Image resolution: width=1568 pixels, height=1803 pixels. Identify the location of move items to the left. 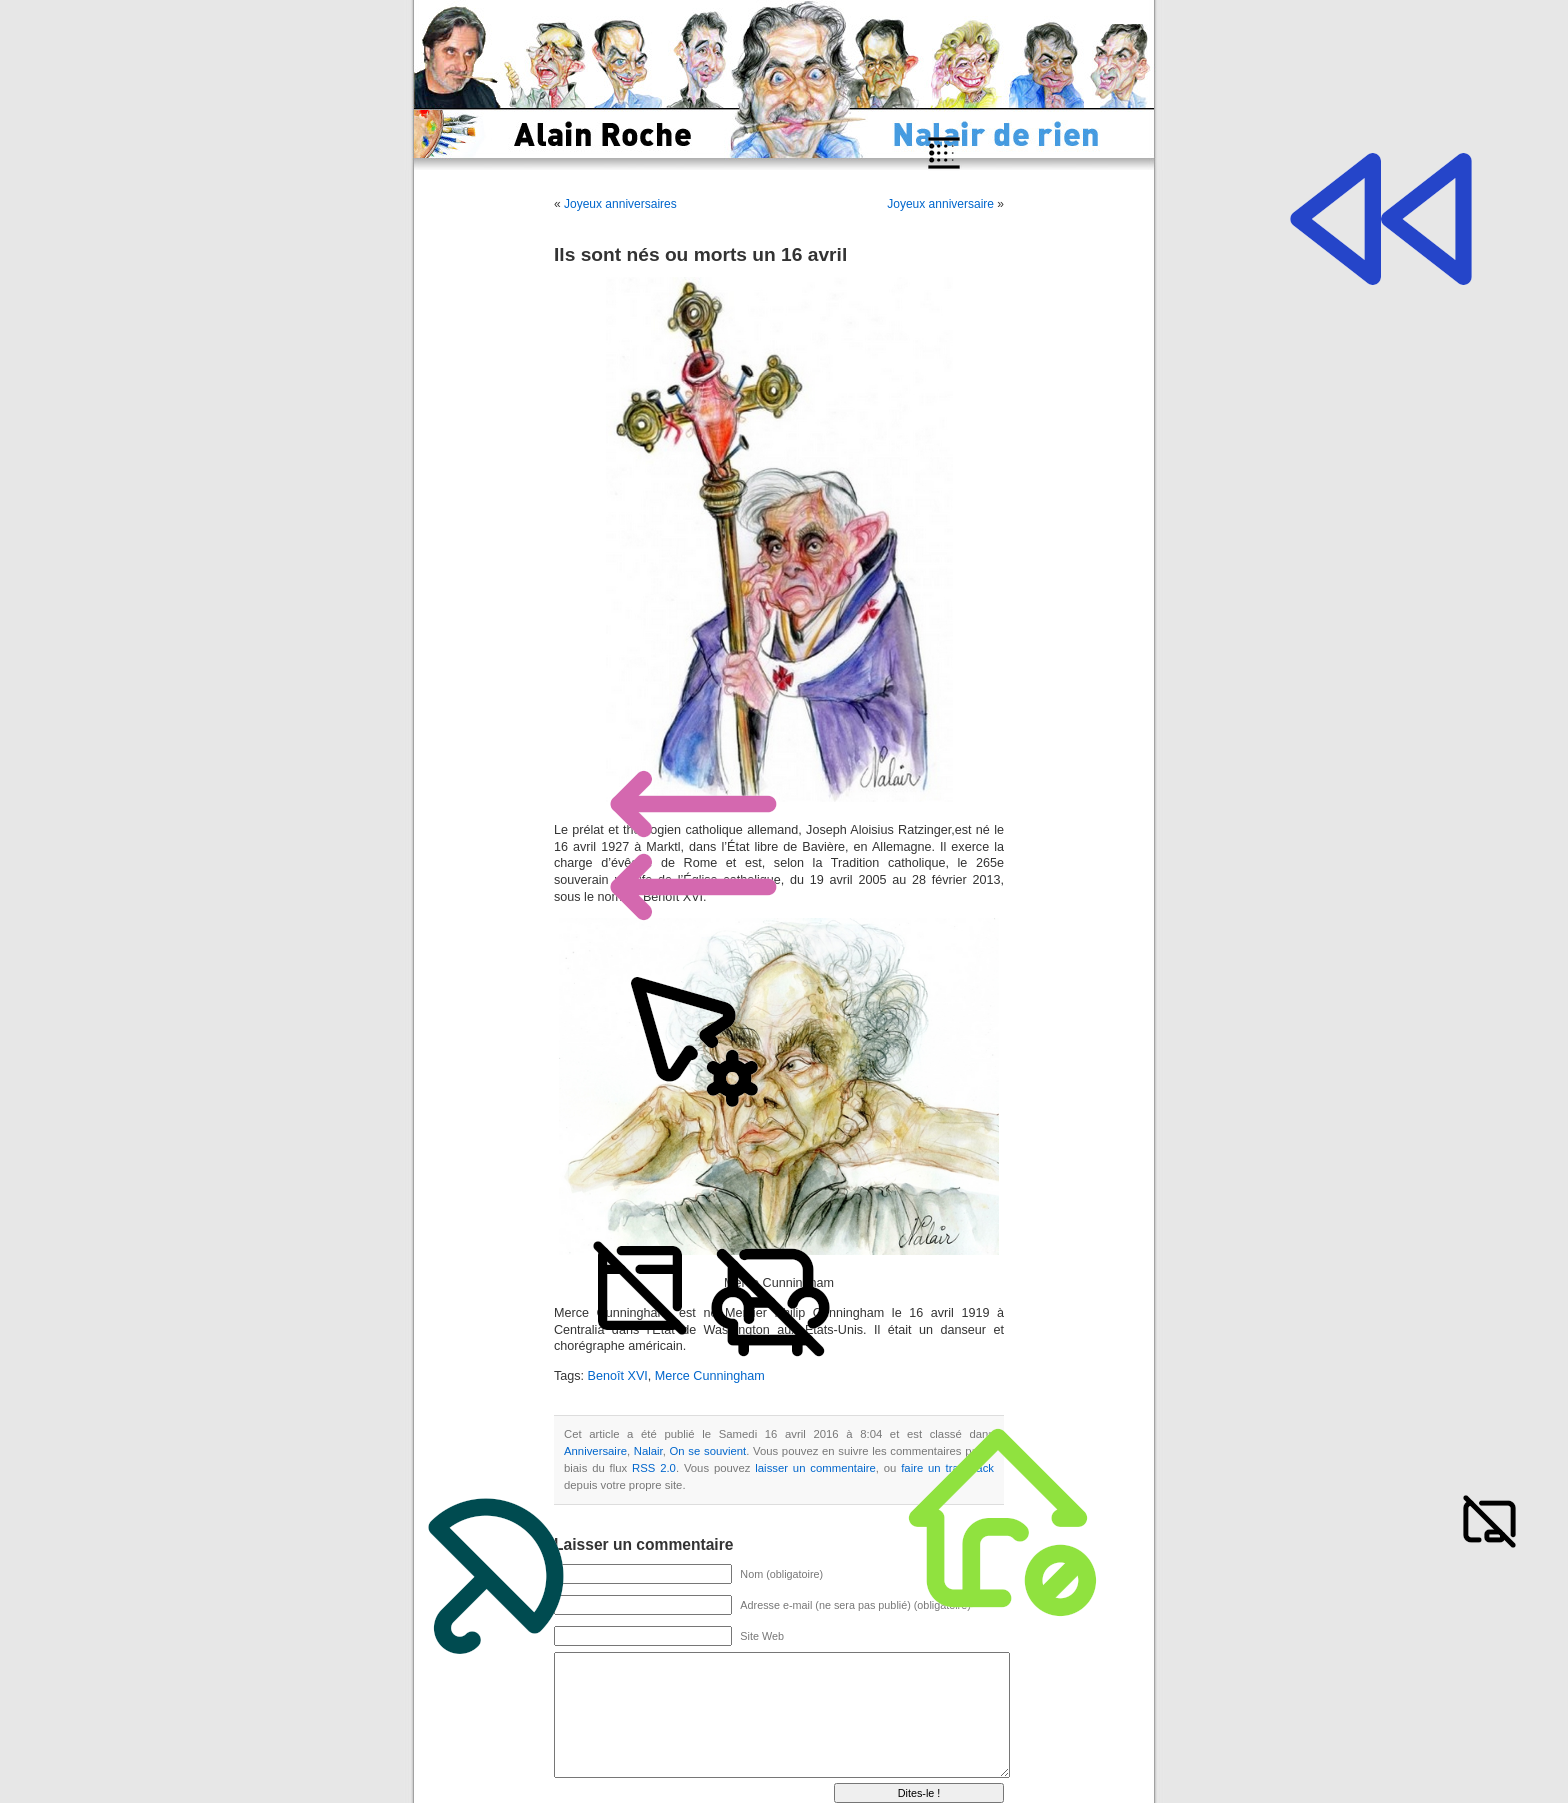
(693, 845).